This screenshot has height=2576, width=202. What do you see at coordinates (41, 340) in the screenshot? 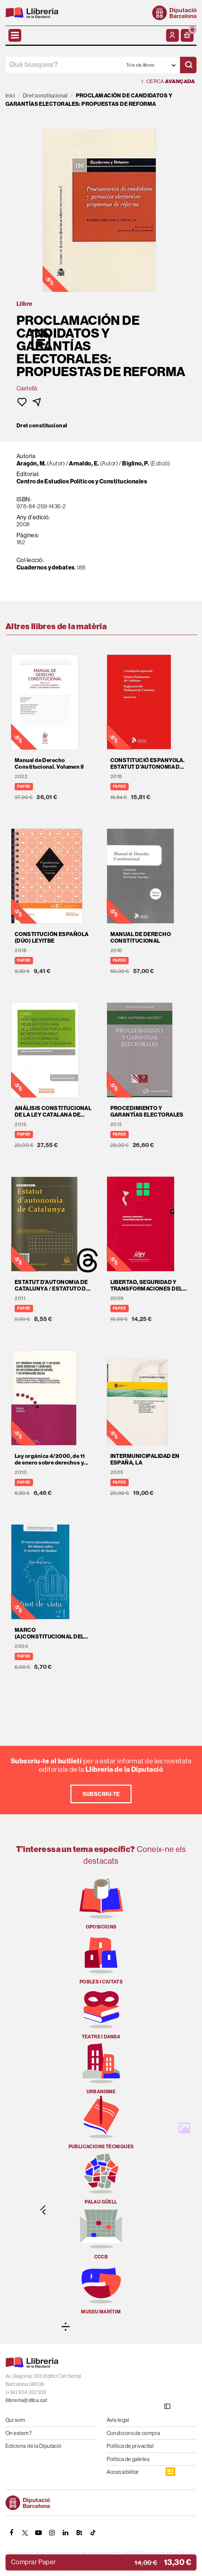
I see `view document contents` at bounding box center [41, 340].